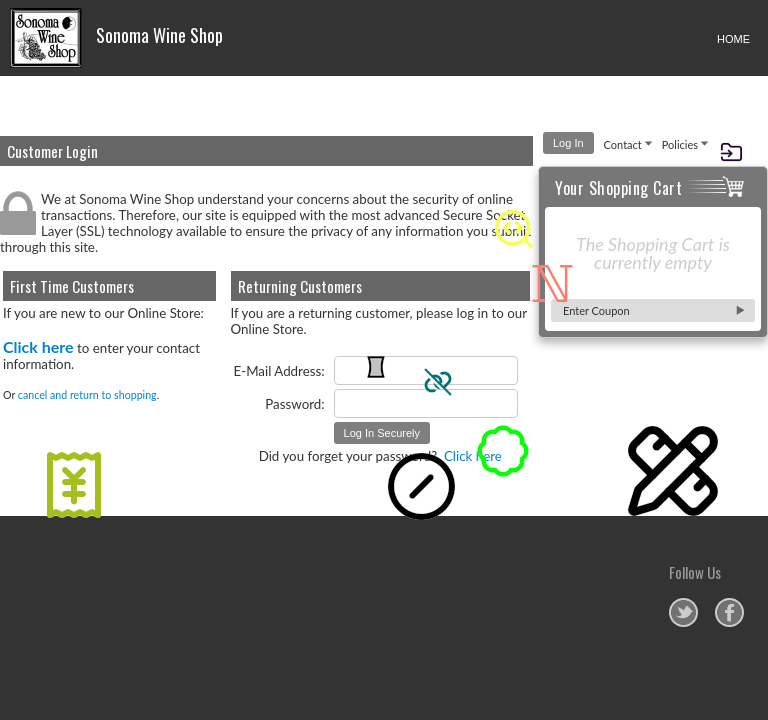  I want to click on view receipt or transaction in Japanese yen, so click(74, 485).